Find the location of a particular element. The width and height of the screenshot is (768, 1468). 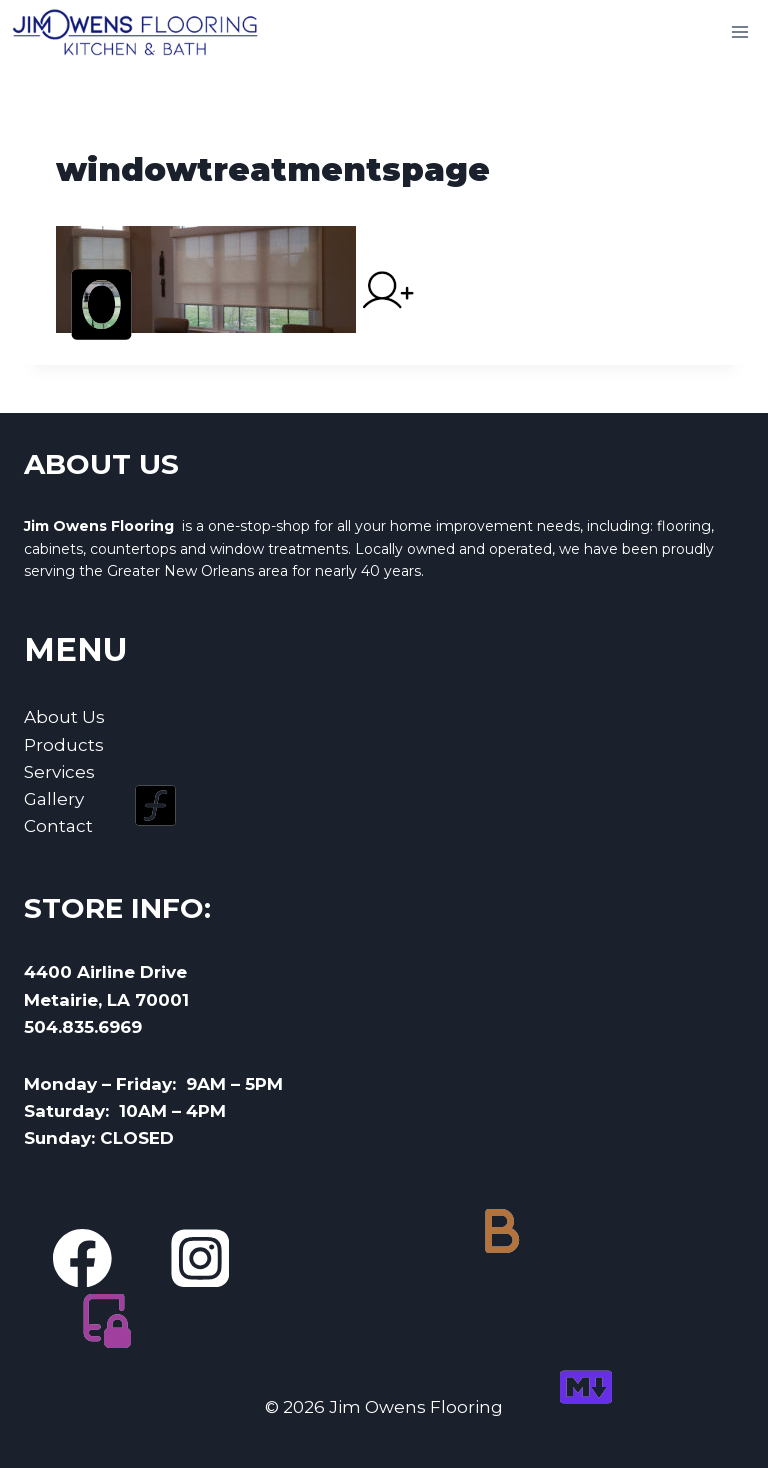

indicates zero or no items is located at coordinates (101, 304).